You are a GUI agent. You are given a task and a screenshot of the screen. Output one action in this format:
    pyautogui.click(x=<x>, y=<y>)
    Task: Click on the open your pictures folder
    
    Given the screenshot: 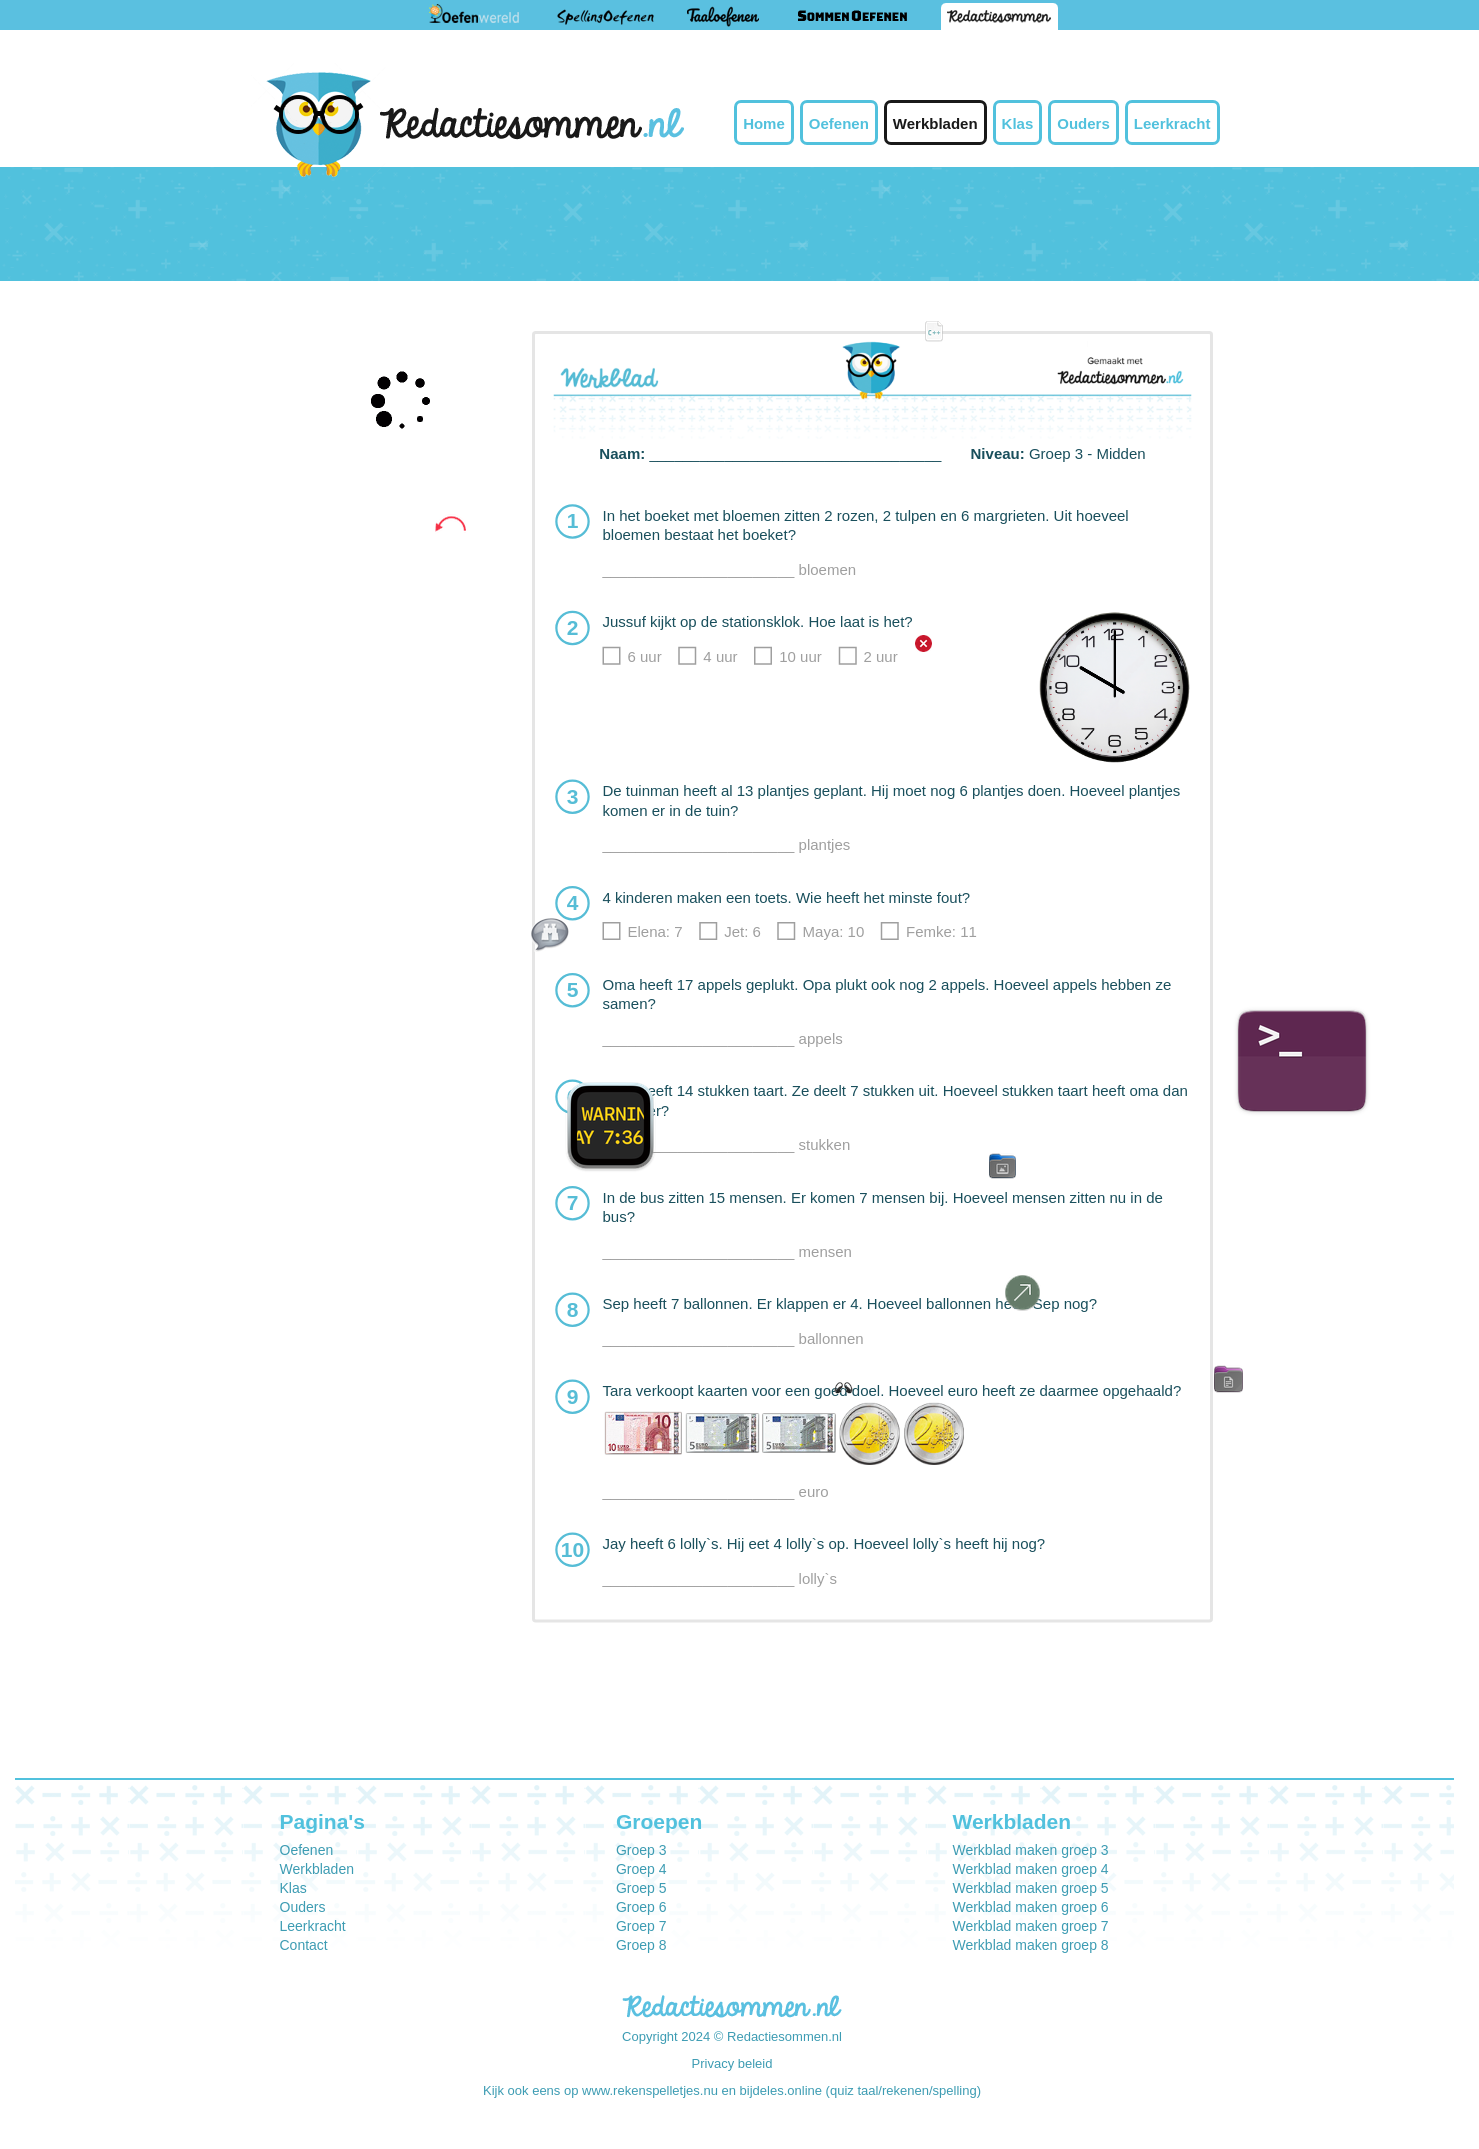 What is the action you would take?
    pyautogui.click(x=1002, y=1165)
    